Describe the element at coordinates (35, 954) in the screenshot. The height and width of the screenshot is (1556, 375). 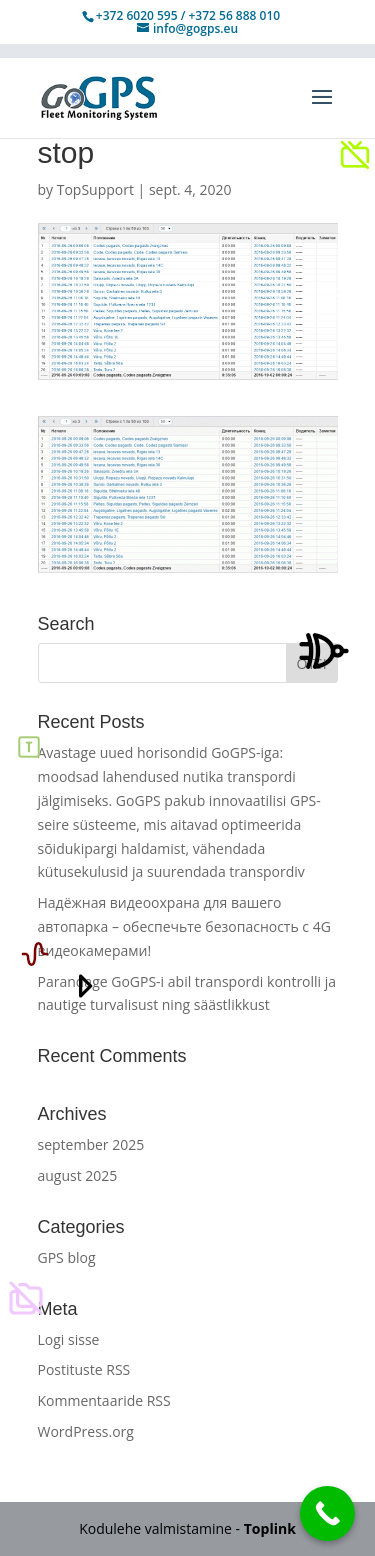
I see `adjust audio or sound wave settings` at that location.